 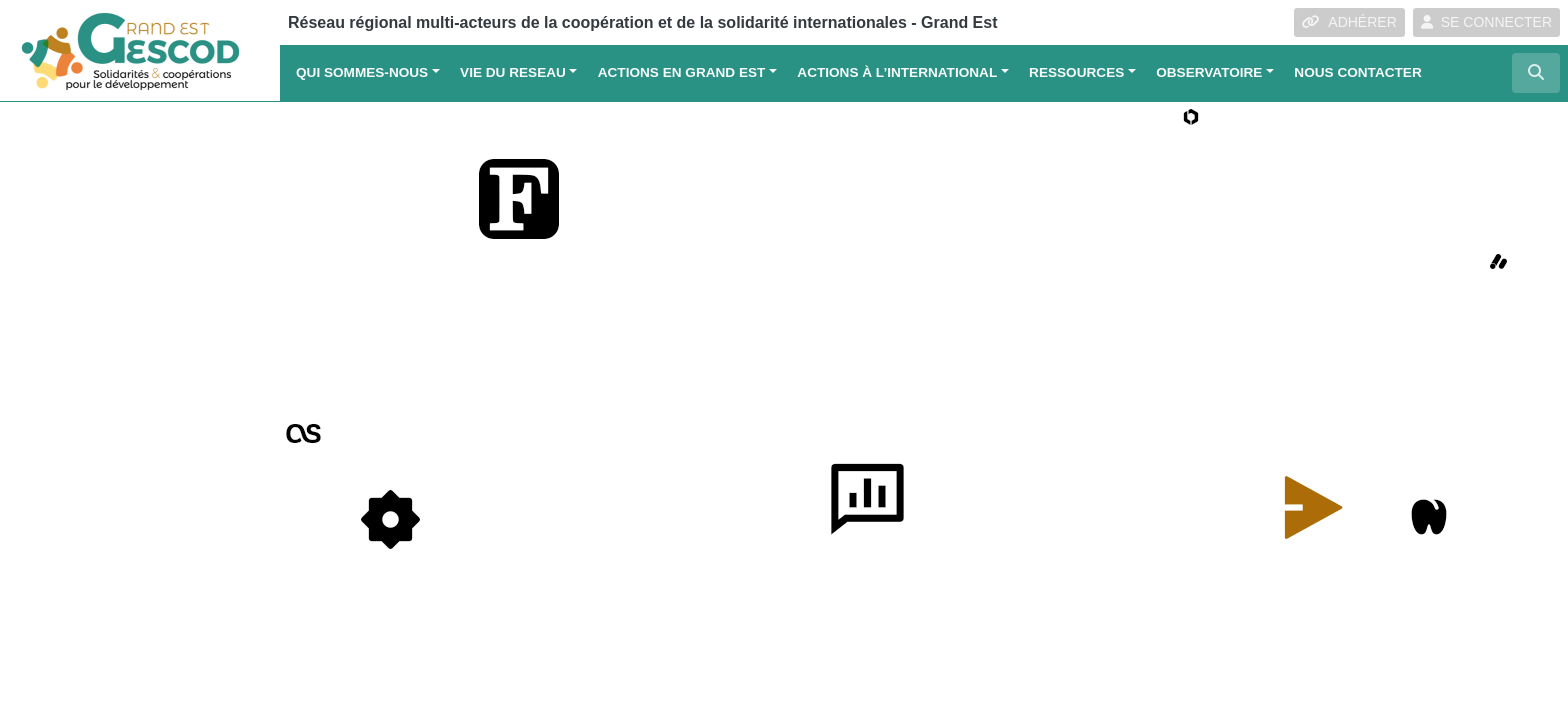 What do you see at coordinates (1429, 517) in the screenshot?
I see `access dental or oral health features` at bounding box center [1429, 517].